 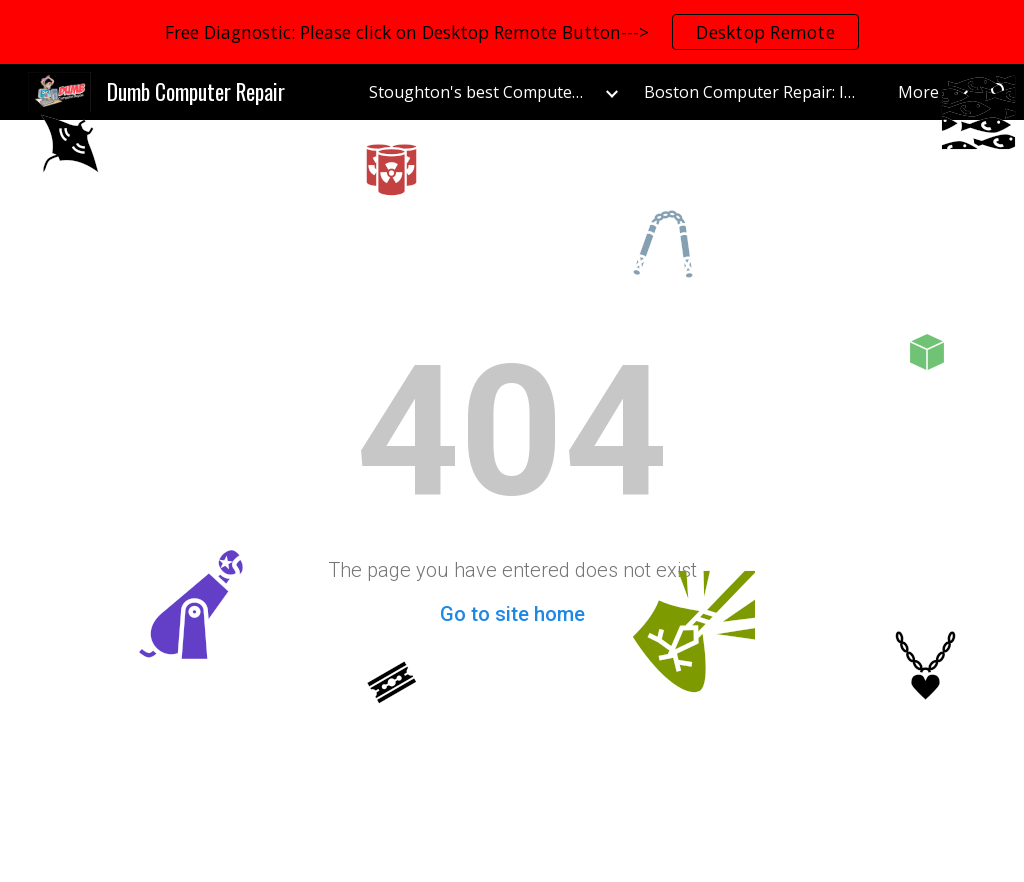 What do you see at coordinates (694, 632) in the screenshot?
I see `indicates damage taken or shield breaking` at bounding box center [694, 632].